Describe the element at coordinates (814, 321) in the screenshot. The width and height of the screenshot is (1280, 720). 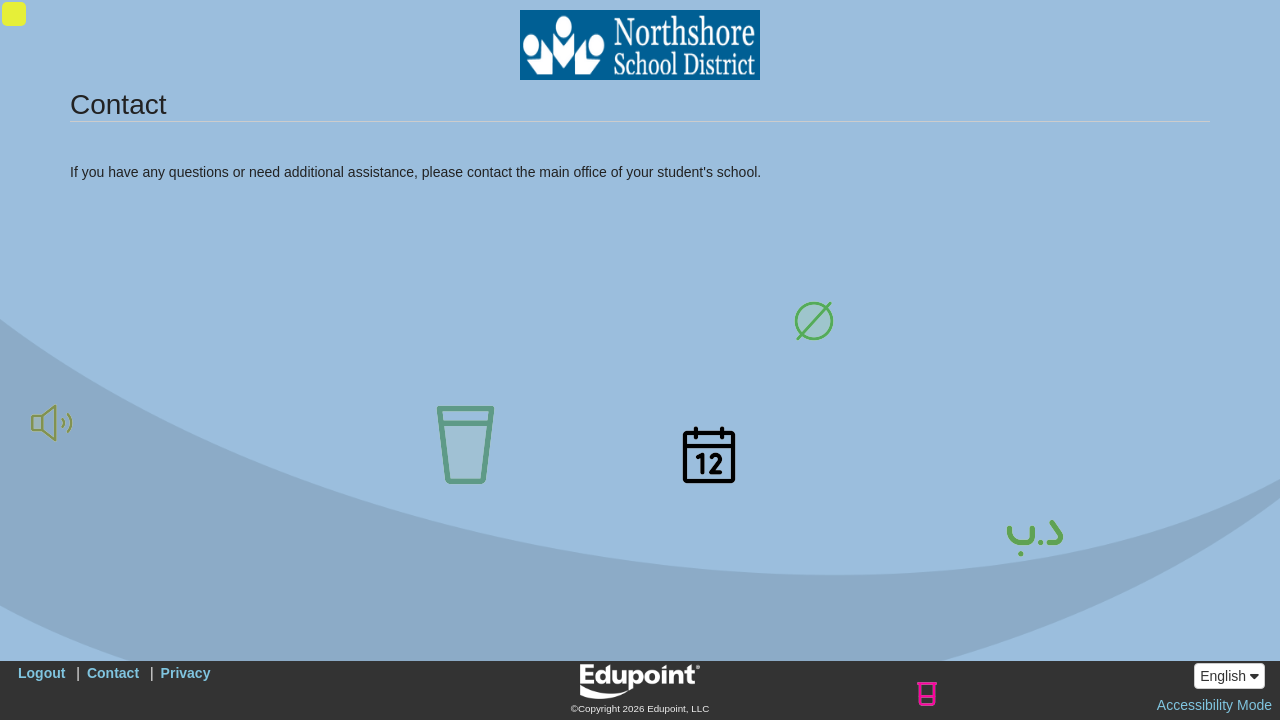
I see `indicates an empty or null state` at that location.